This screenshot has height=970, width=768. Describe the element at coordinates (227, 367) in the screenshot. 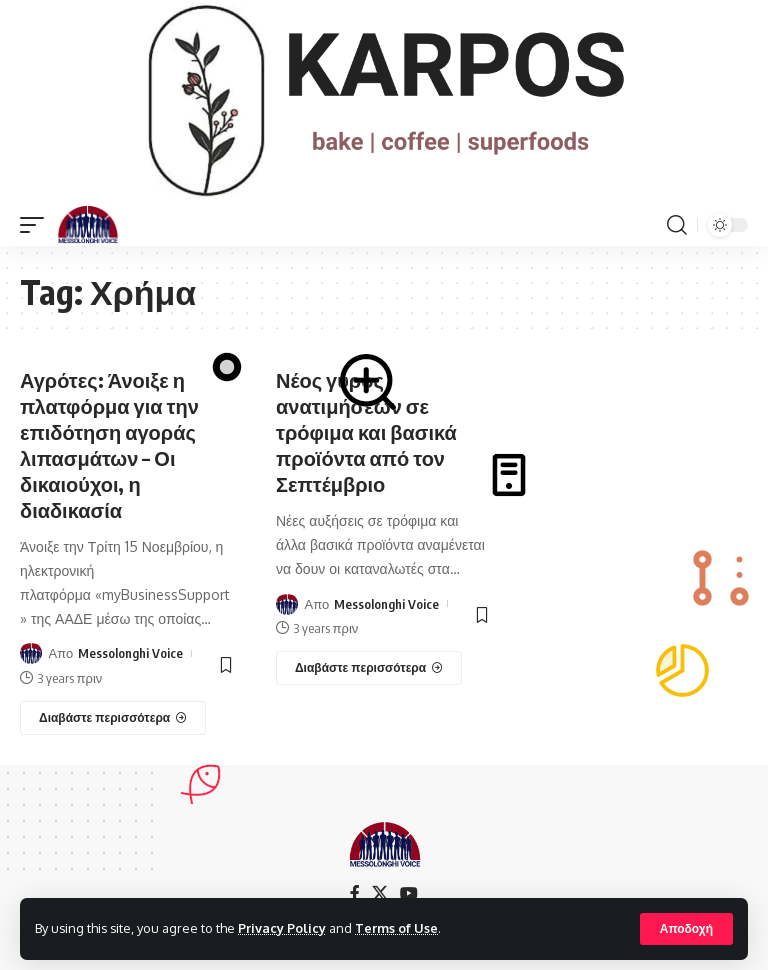

I see `indicates an unread notification or new item` at that location.